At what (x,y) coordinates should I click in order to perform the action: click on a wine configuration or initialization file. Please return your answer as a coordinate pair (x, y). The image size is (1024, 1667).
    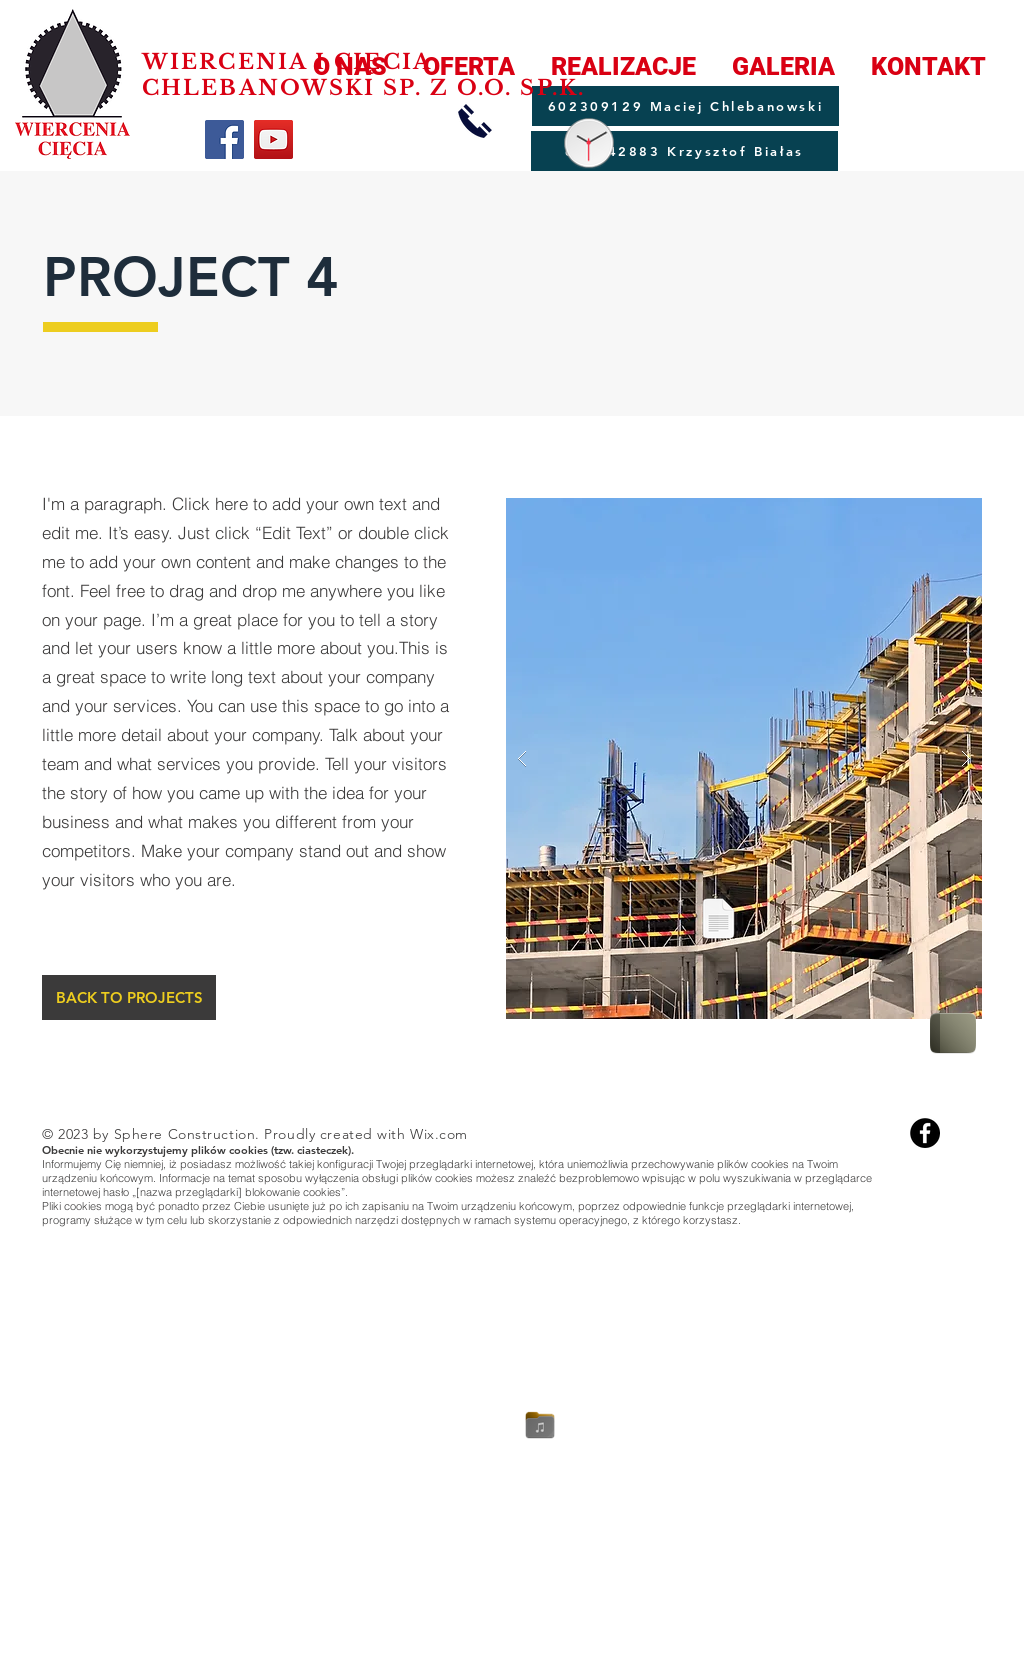
    Looking at the image, I should click on (718, 918).